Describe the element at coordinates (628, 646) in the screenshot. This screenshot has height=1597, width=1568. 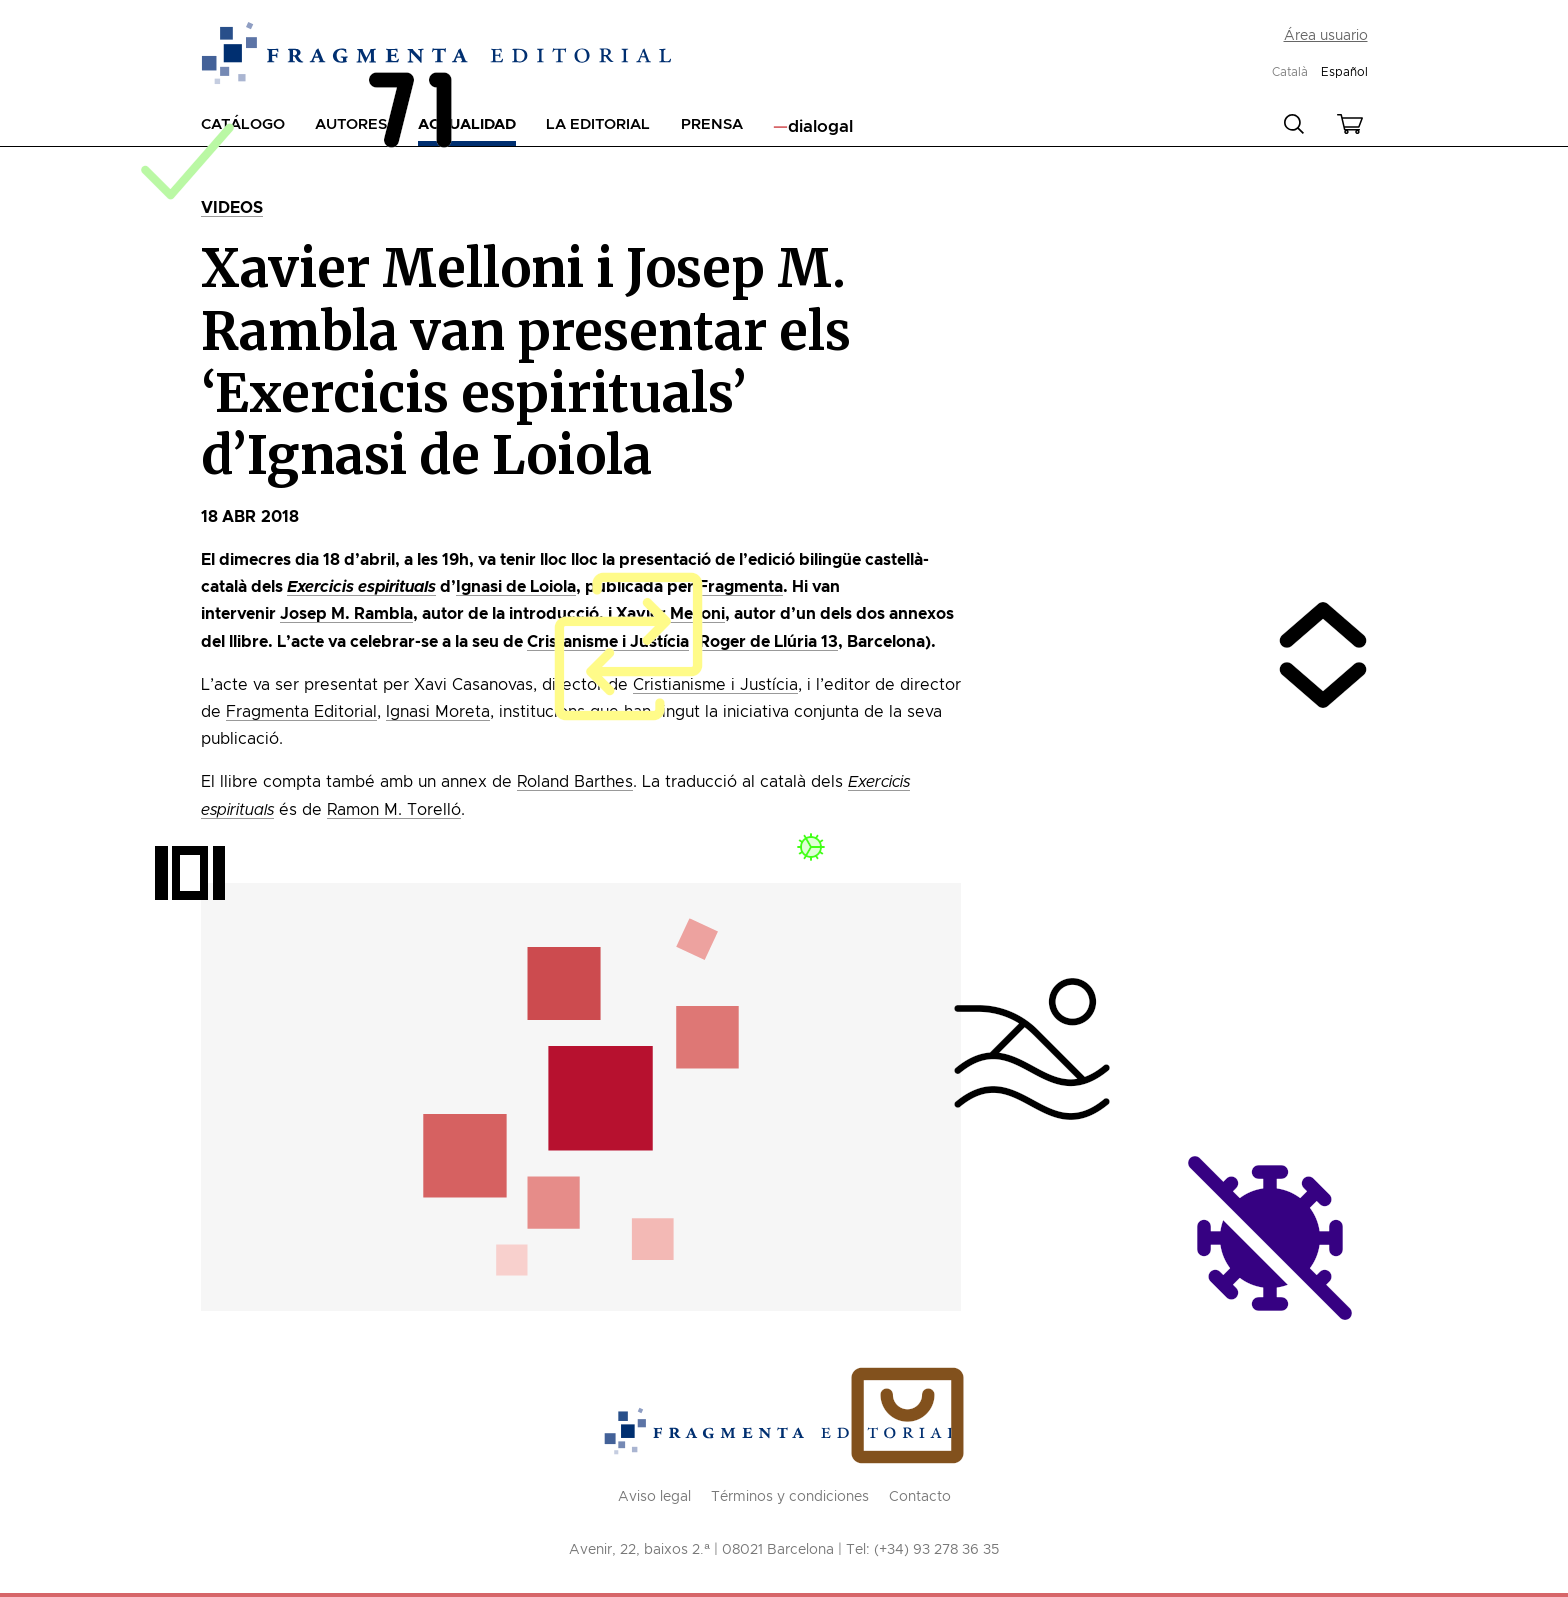
I see `swap or exchange items` at that location.